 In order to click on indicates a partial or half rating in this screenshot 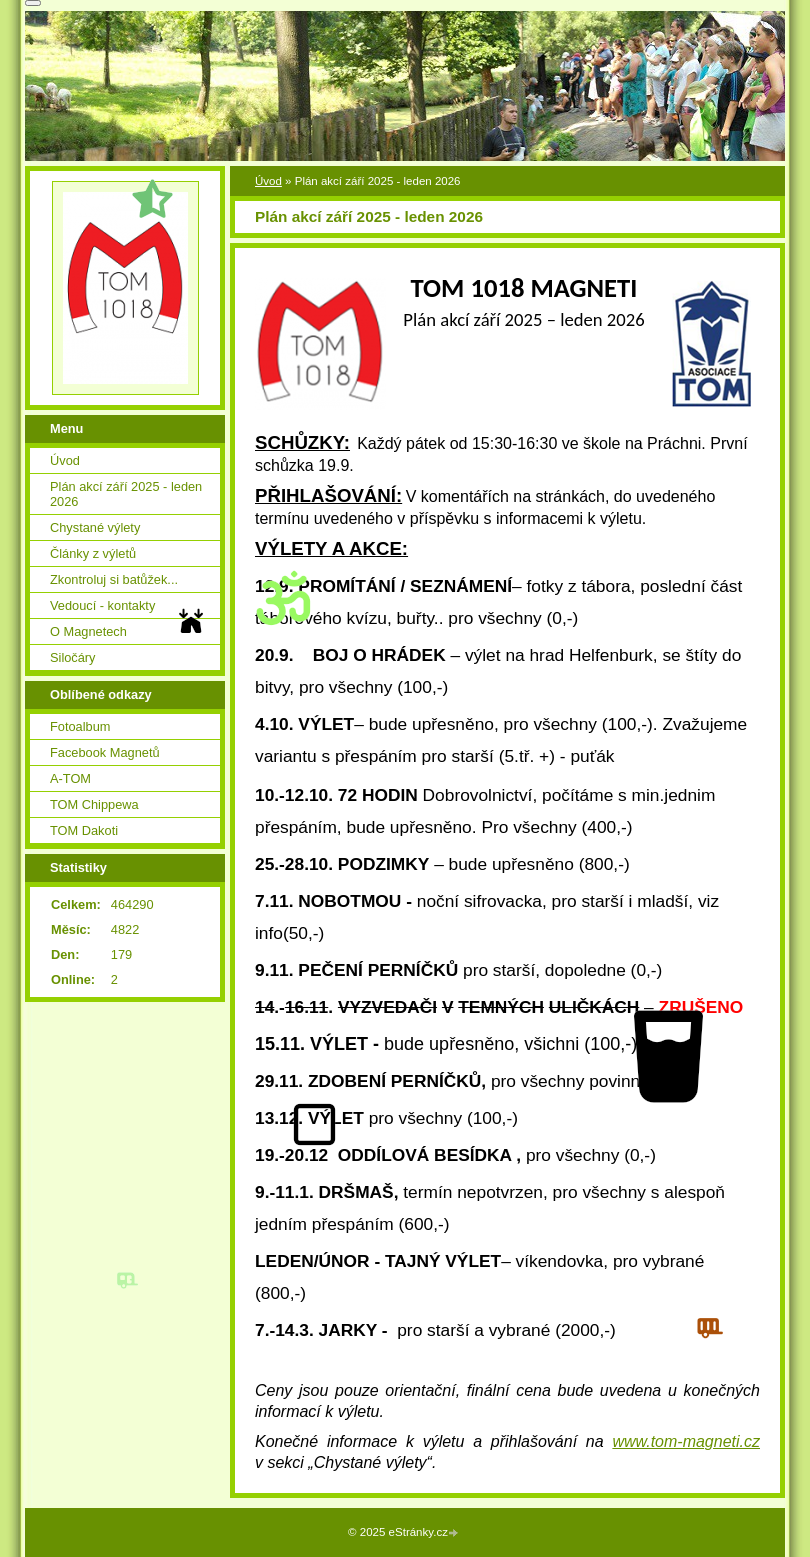, I will do `click(152, 200)`.